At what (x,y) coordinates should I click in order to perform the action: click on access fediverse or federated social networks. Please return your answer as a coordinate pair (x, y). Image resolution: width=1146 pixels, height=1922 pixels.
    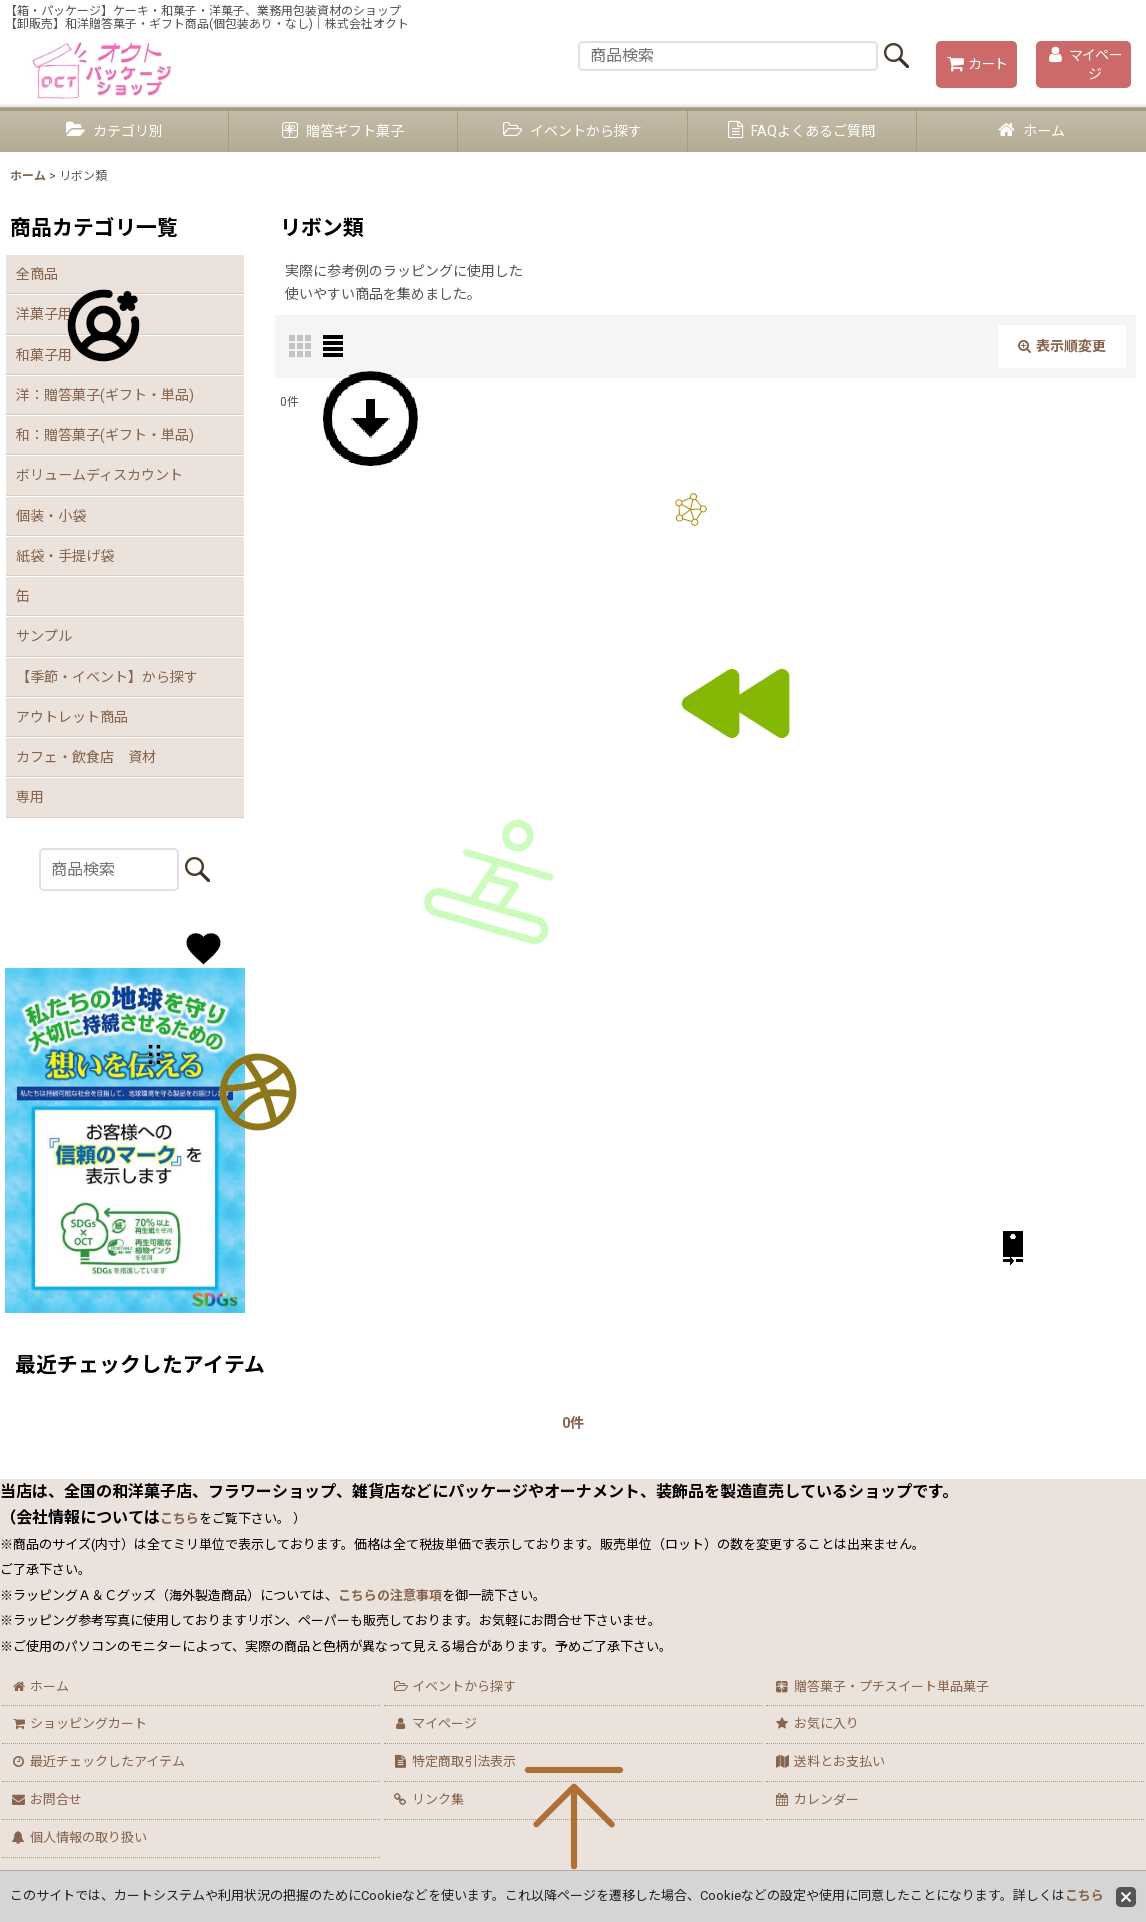
    Looking at the image, I should click on (690, 509).